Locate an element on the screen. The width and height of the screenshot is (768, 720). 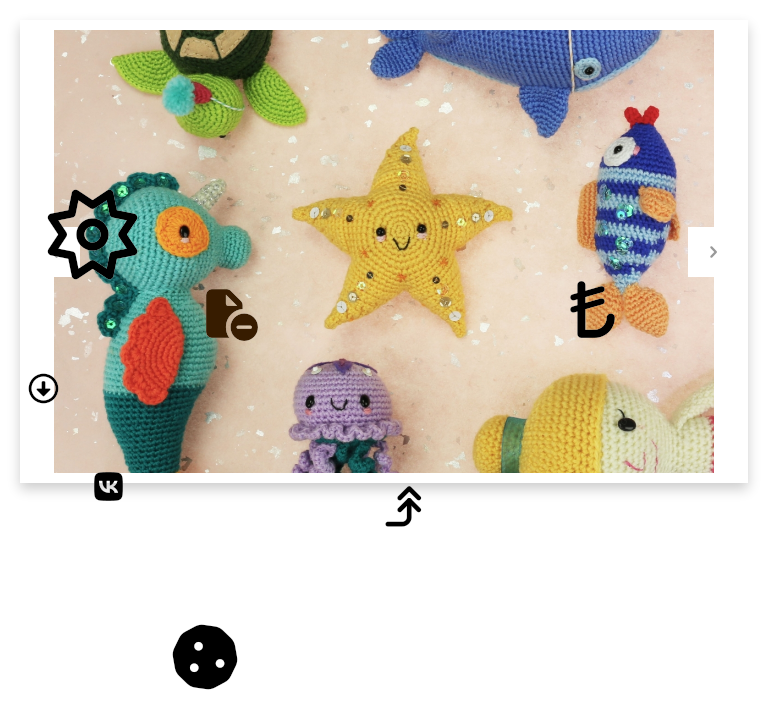
toggle light mode or bright theme is located at coordinates (92, 234).